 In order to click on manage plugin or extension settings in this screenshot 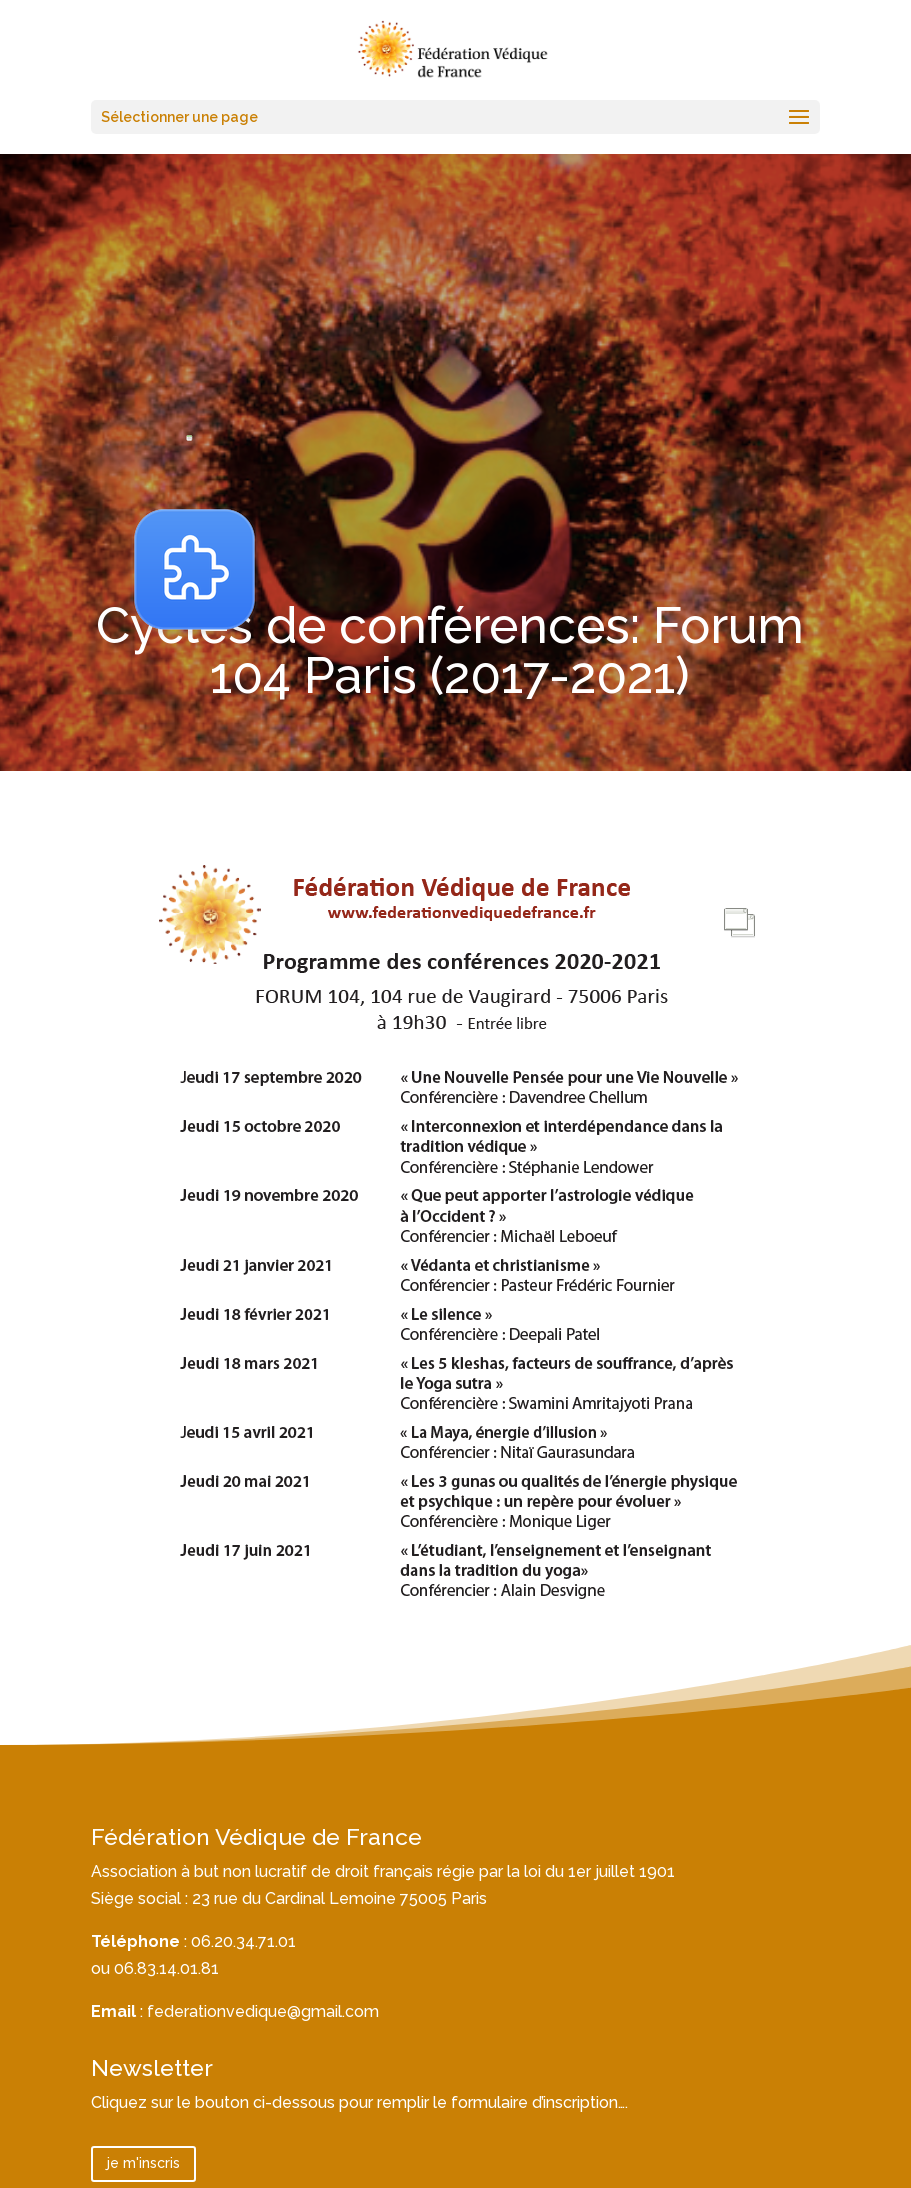, I will do `click(194, 571)`.